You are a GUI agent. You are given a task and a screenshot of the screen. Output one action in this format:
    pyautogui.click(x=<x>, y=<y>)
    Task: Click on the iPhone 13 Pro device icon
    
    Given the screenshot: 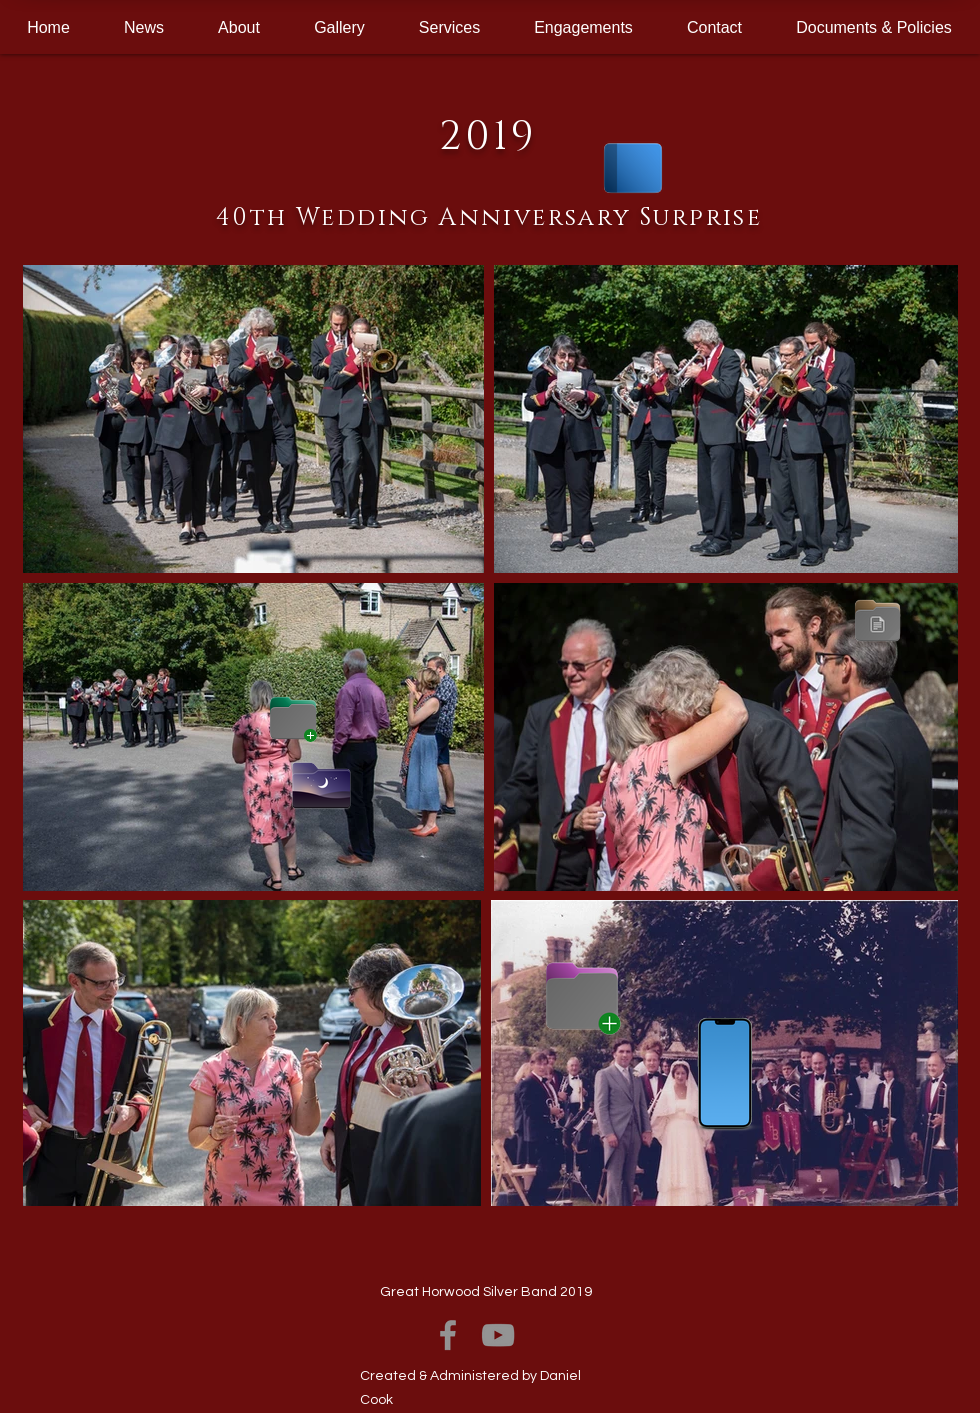 What is the action you would take?
    pyautogui.click(x=725, y=1075)
    